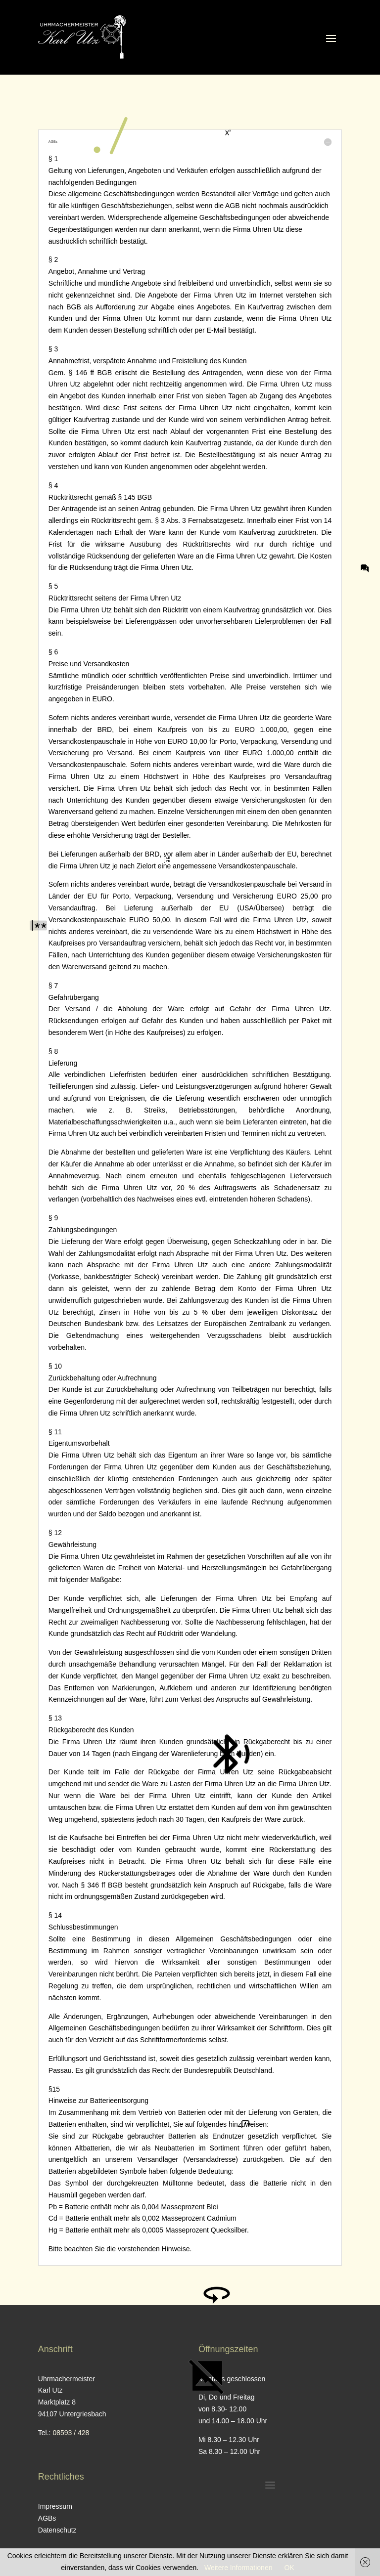 This screenshot has height=2576, width=380. Describe the element at coordinates (245, 2124) in the screenshot. I see `view announcements or alerts` at that location.